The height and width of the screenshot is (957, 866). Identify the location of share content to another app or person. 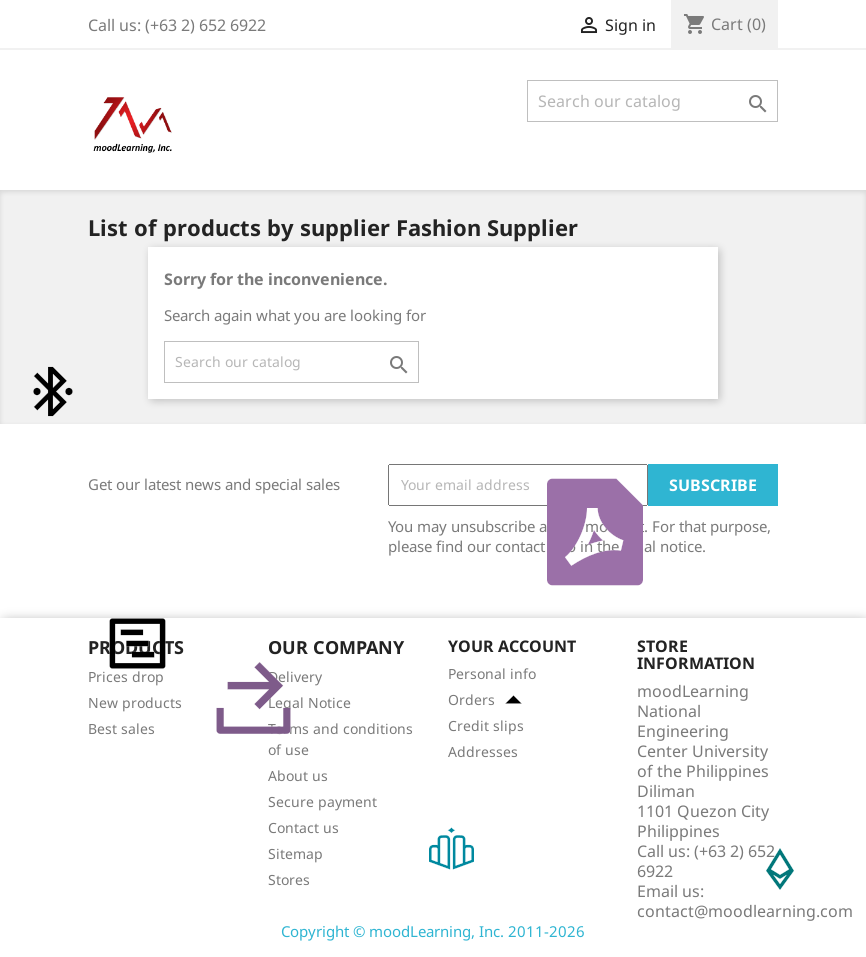
(253, 700).